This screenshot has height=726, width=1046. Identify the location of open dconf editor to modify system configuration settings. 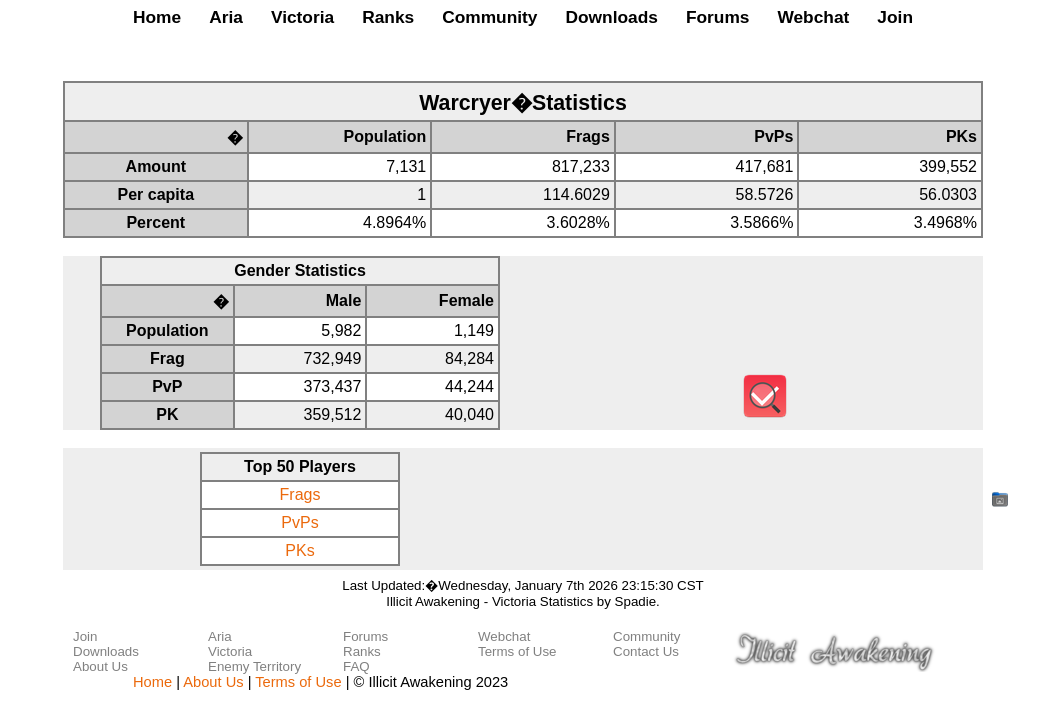
(765, 396).